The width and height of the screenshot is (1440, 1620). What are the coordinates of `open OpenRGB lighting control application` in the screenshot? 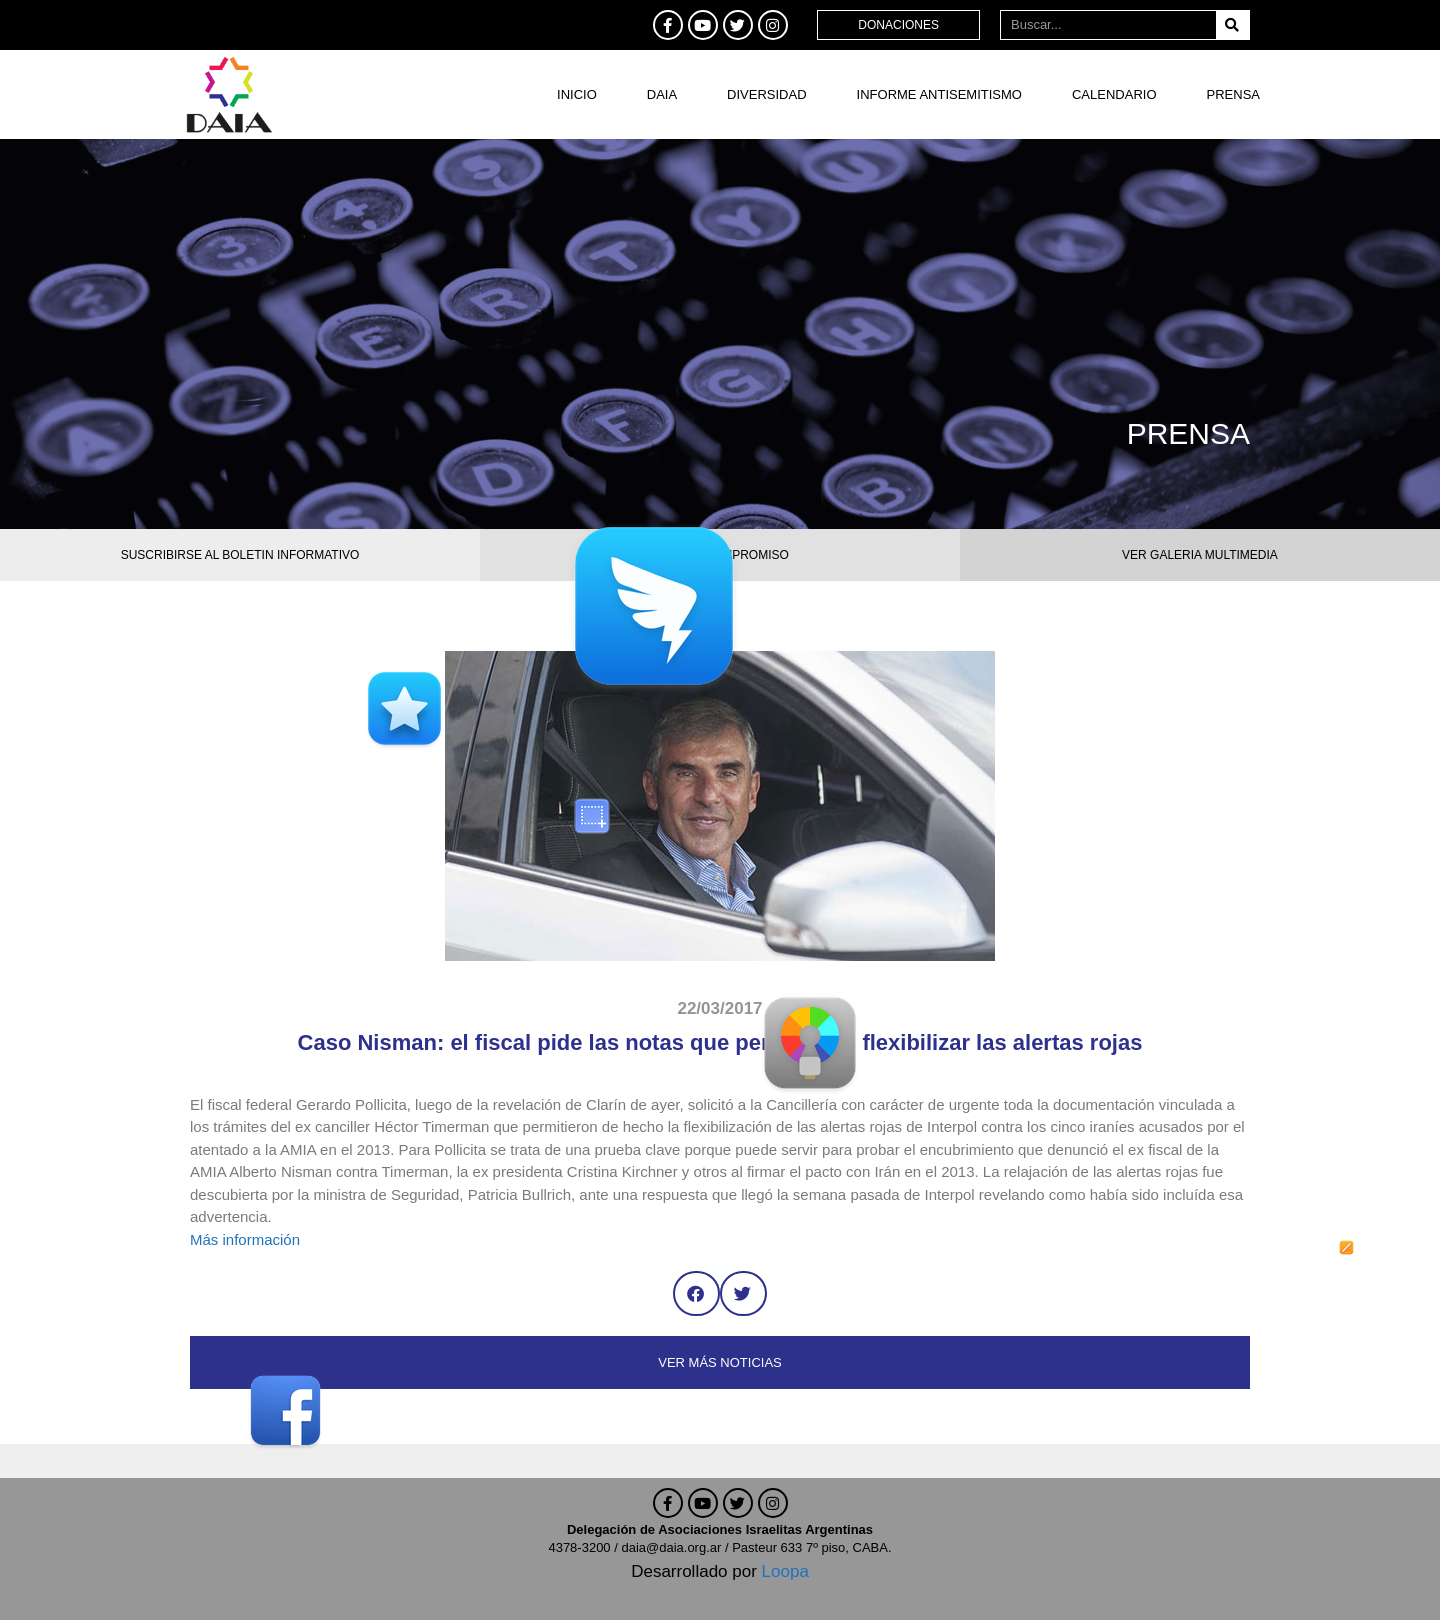 It's located at (810, 1043).